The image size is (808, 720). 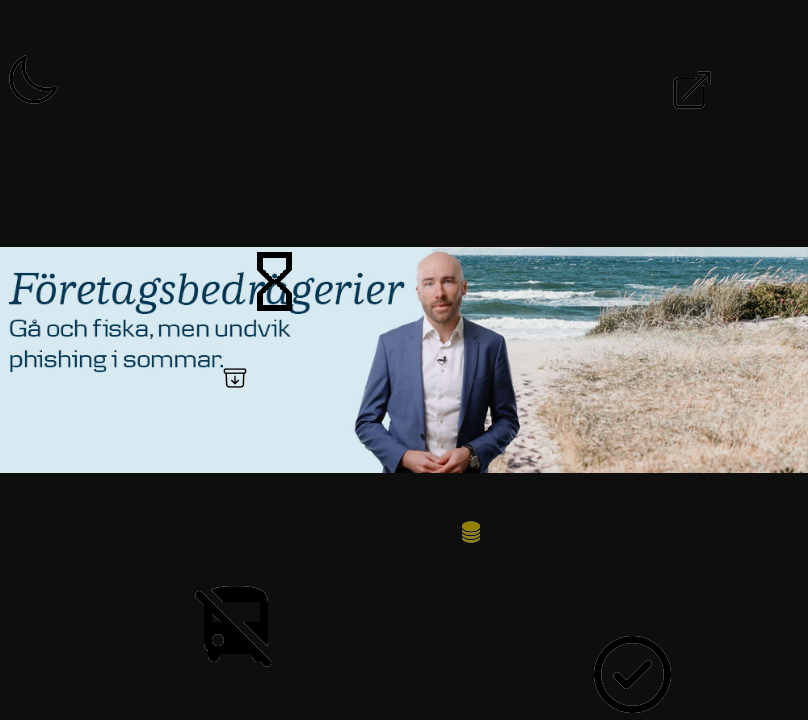 What do you see at coordinates (236, 626) in the screenshot?
I see `no bus transfer available at this stop` at bounding box center [236, 626].